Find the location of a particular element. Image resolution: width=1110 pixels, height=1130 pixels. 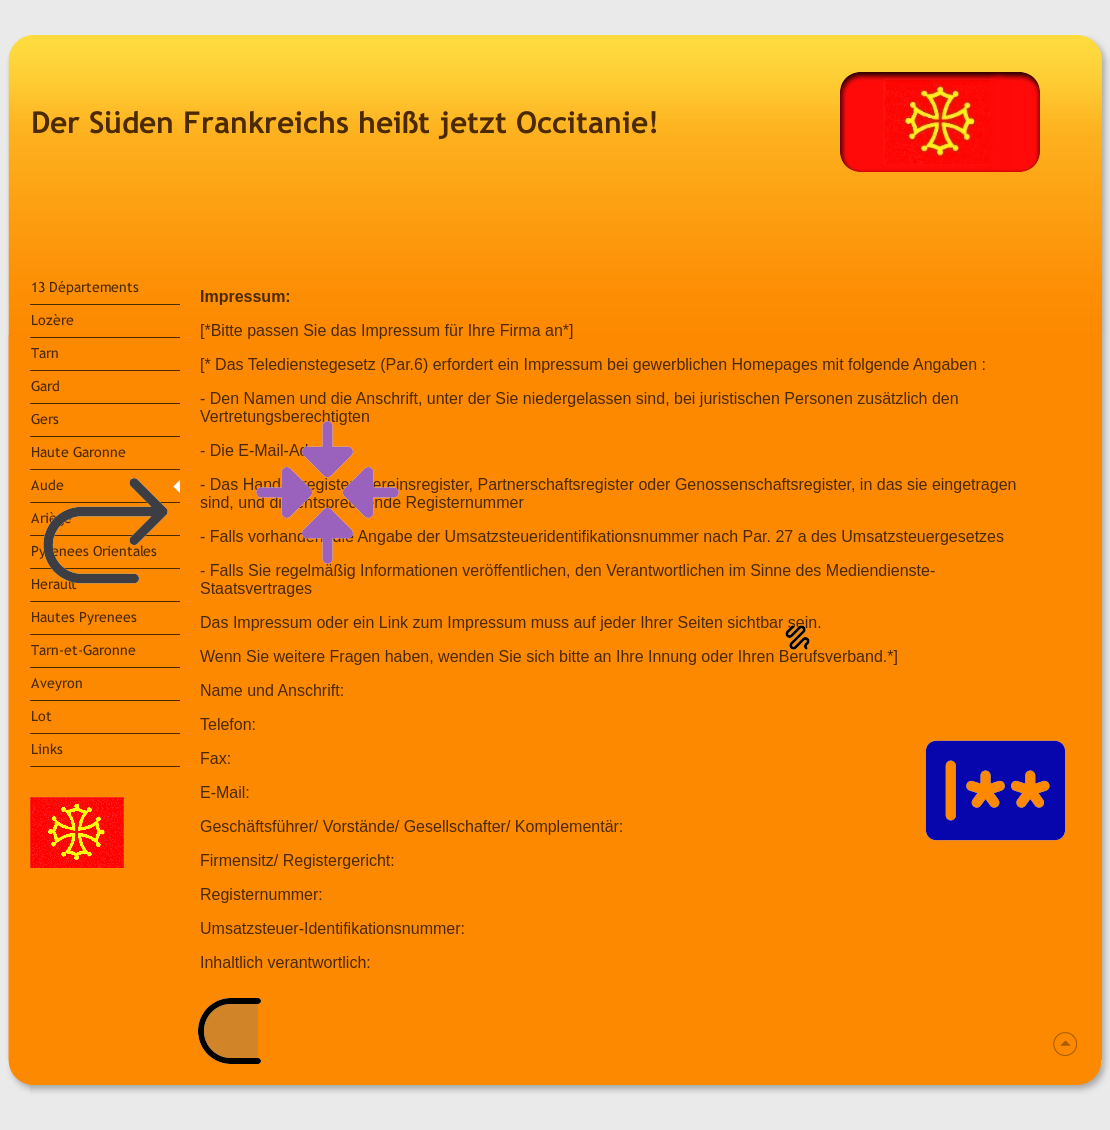

access freehand drawing or sketching tool is located at coordinates (797, 637).